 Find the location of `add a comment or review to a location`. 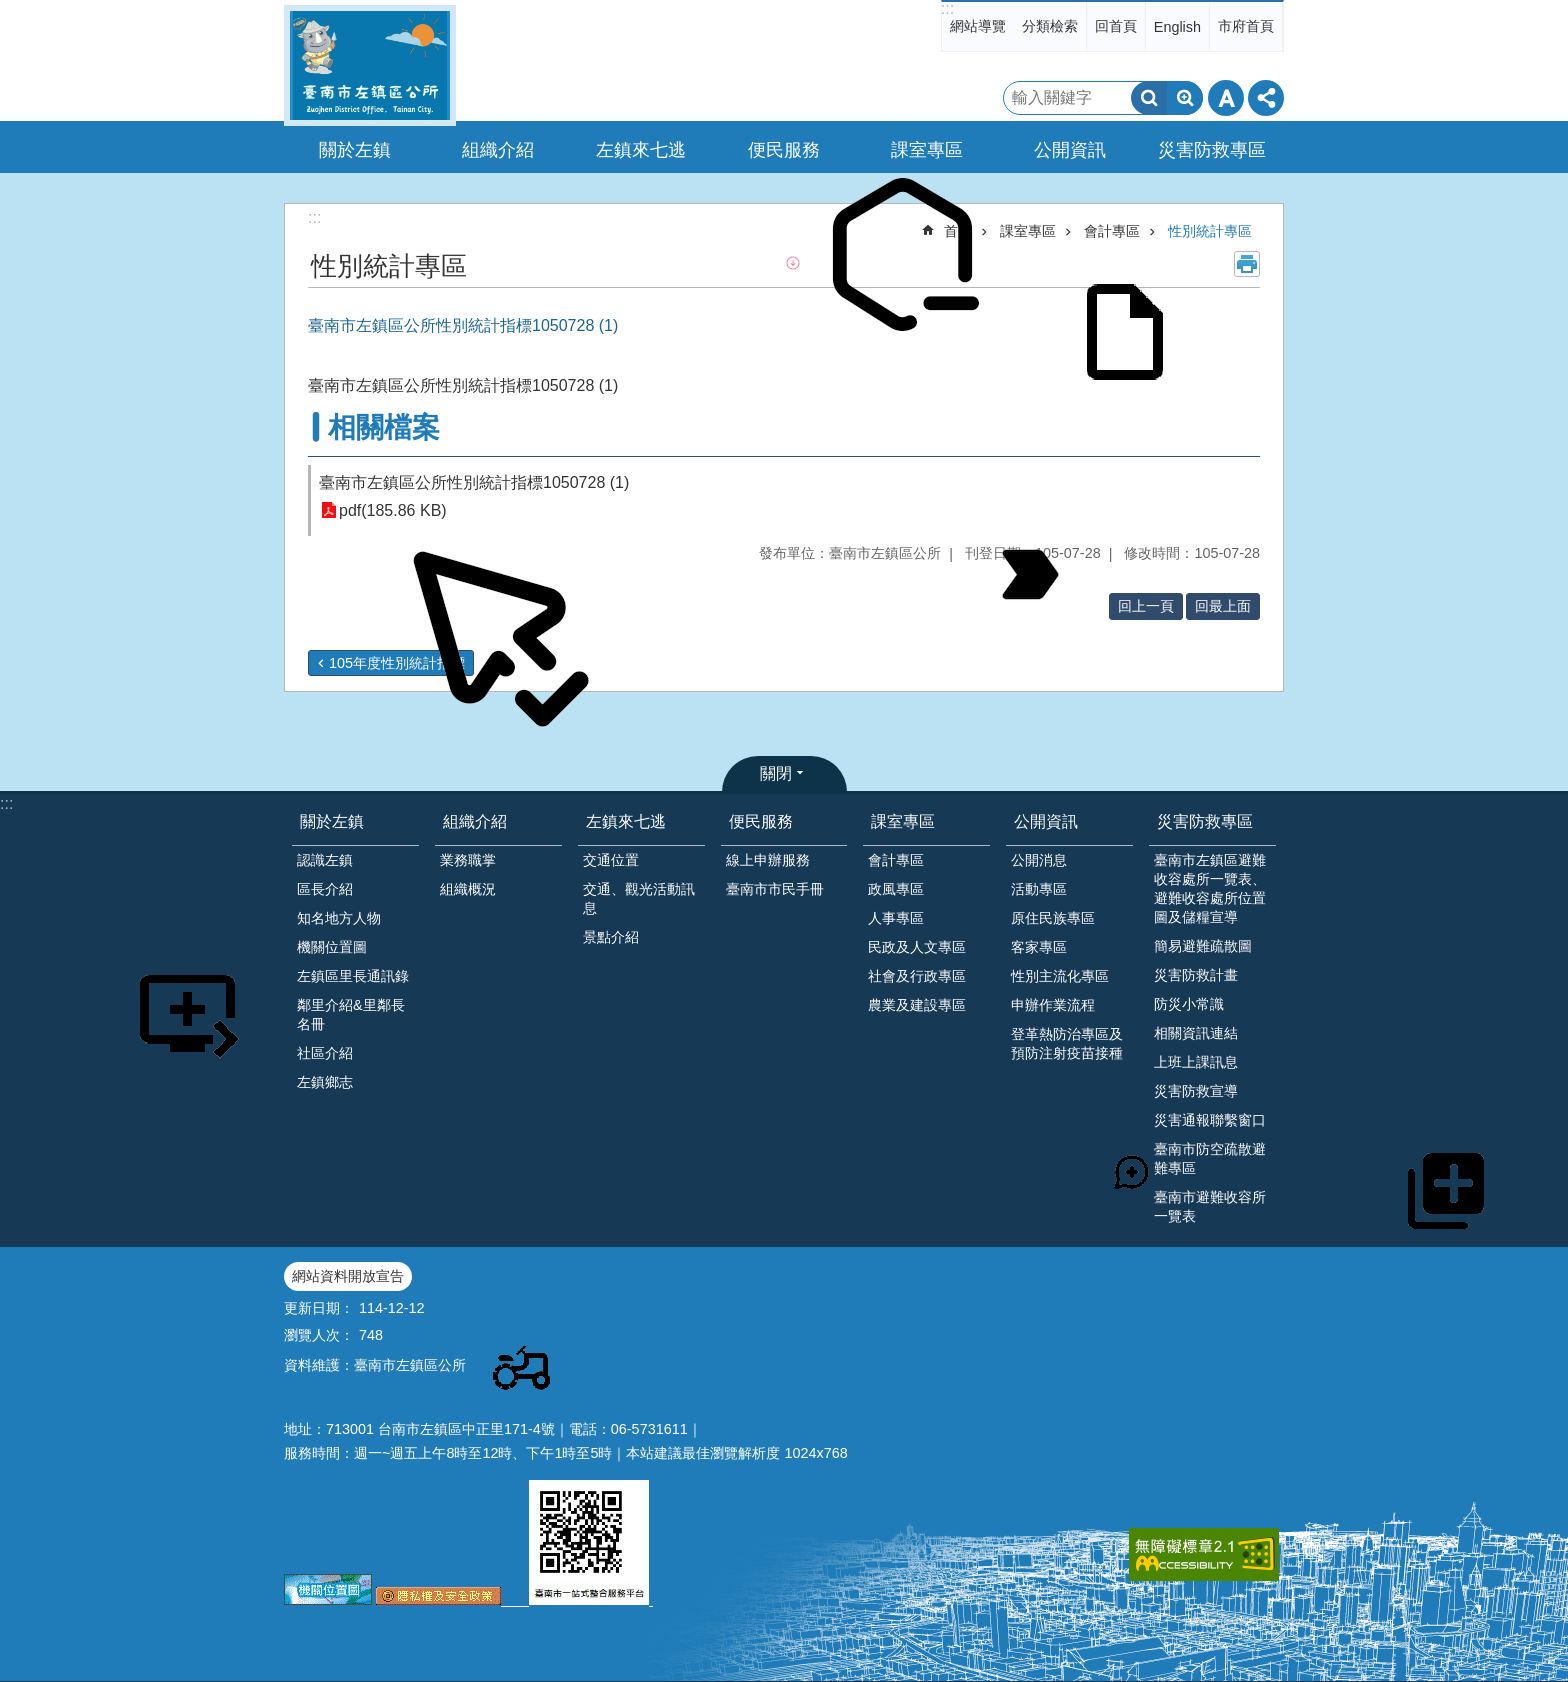

add a comment or review to a location is located at coordinates (1132, 1172).